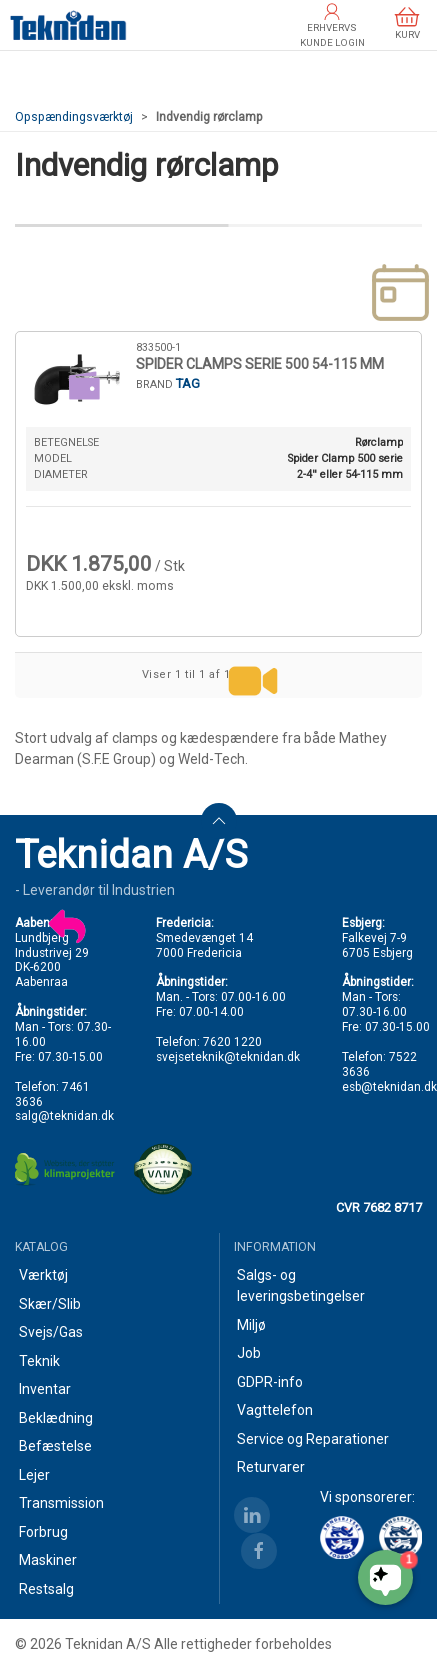 Image resolution: width=437 pixels, height=1670 pixels. I want to click on reply to a message, so click(67, 927).